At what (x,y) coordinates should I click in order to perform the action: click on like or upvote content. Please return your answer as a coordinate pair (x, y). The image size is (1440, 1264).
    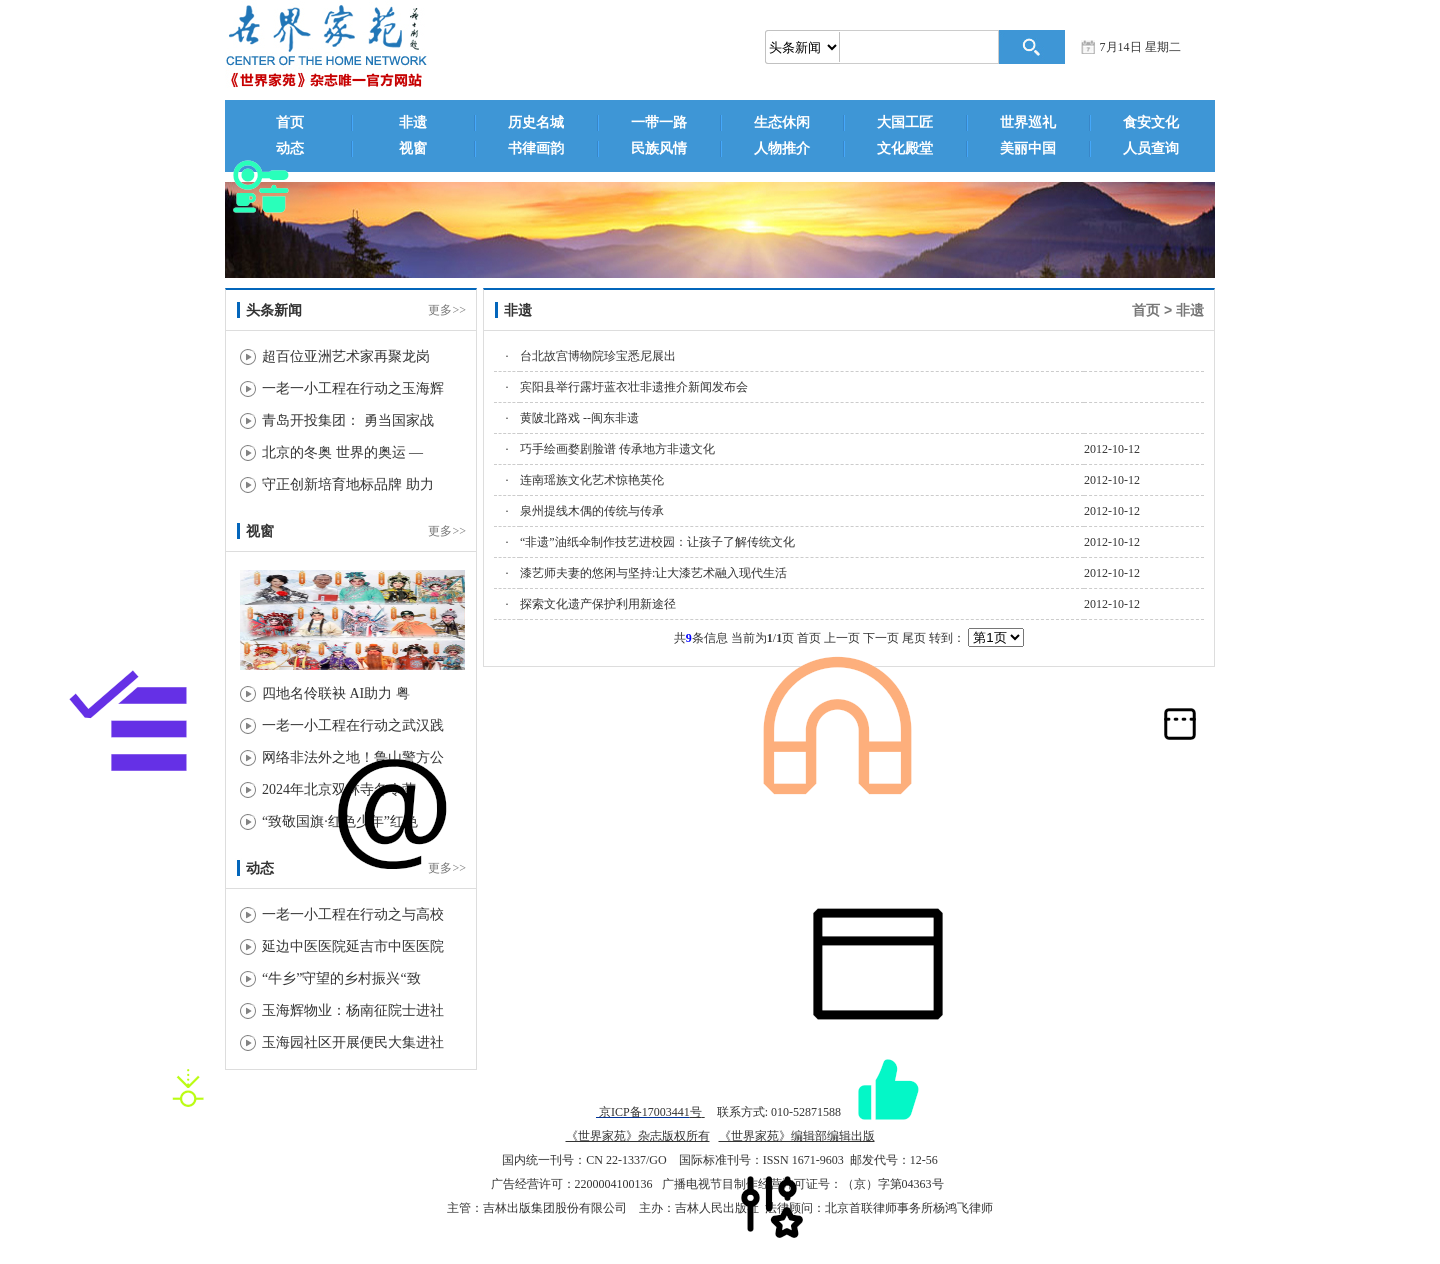
    Looking at the image, I should click on (888, 1089).